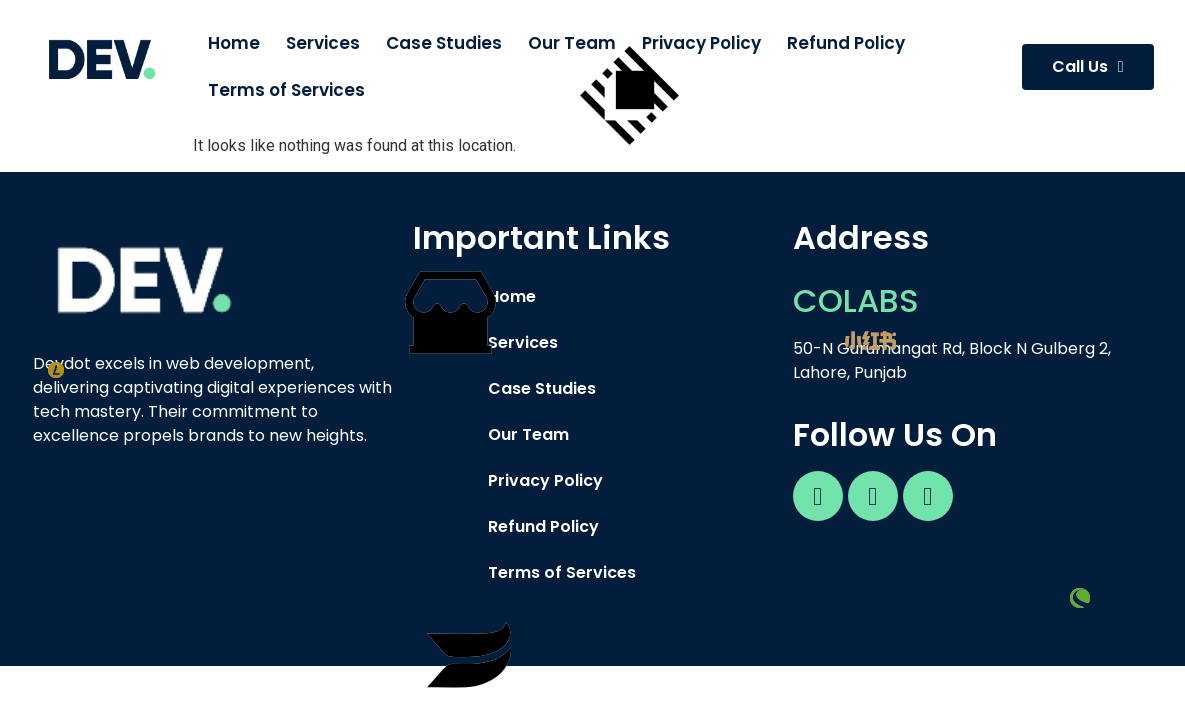 Image resolution: width=1185 pixels, height=720 pixels. I want to click on open xiaohongshu app, so click(870, 340).